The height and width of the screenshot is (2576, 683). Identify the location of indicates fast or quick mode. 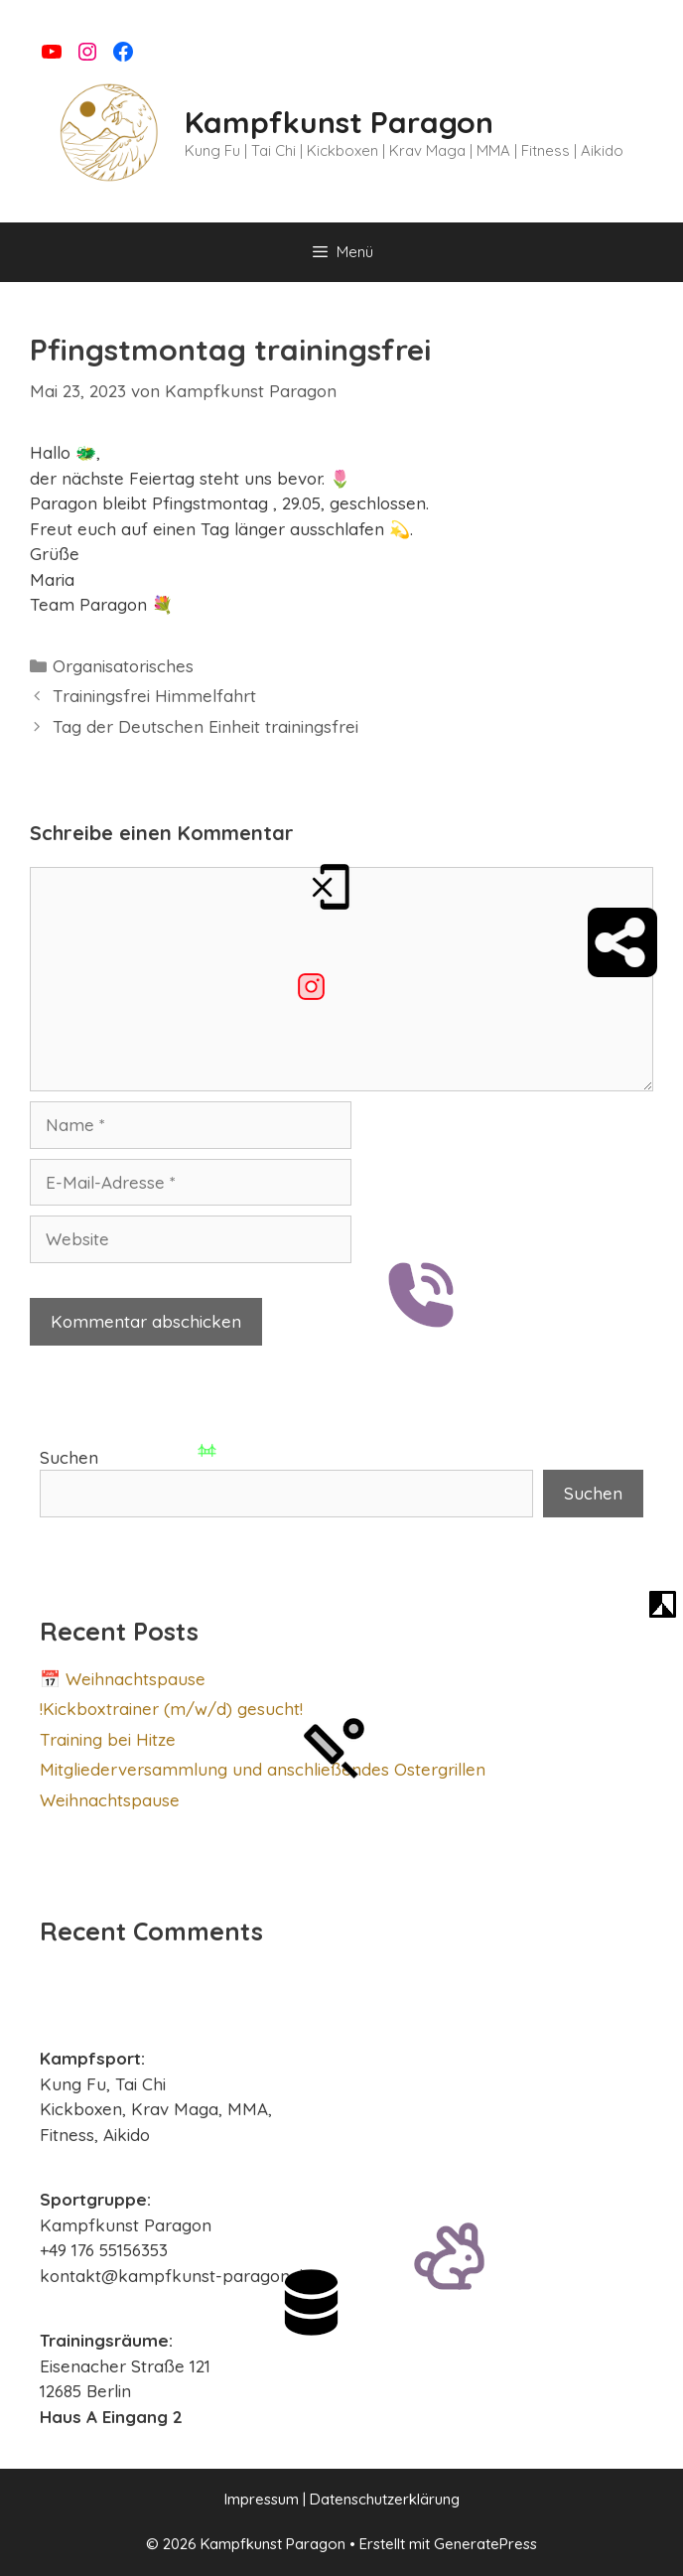
(449, 2257).